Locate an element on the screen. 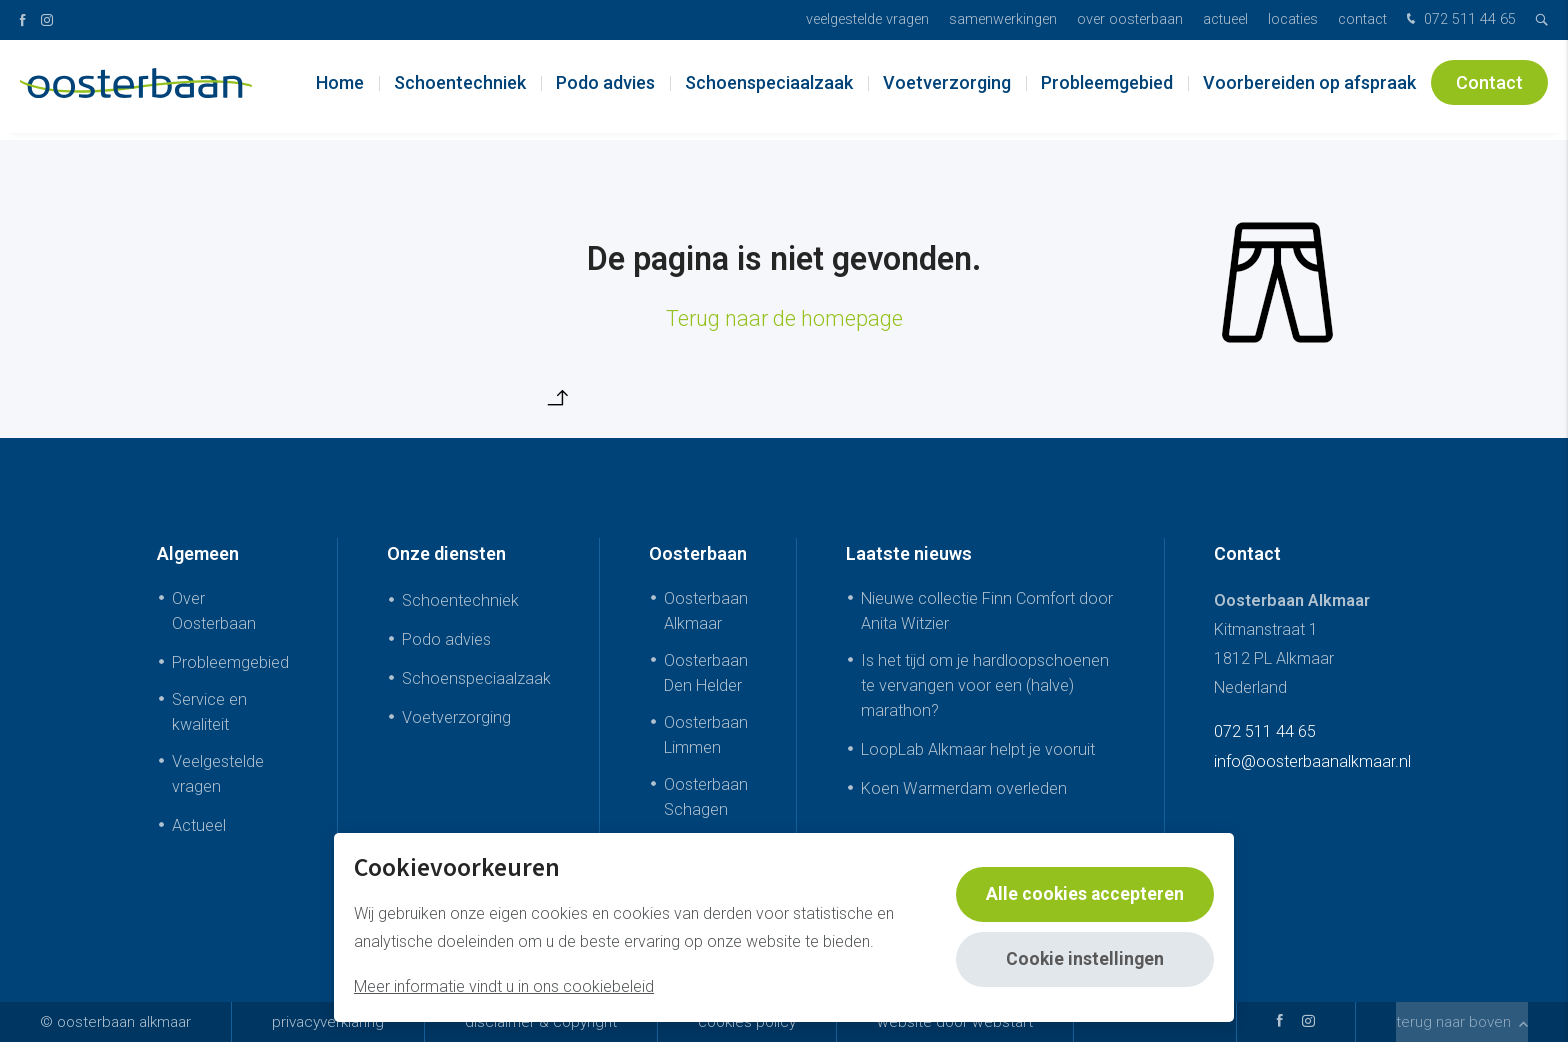 The width and height of the screenshot is (1568, 1042). browse pants or bottoms category is located at coordinates (1277, 282).